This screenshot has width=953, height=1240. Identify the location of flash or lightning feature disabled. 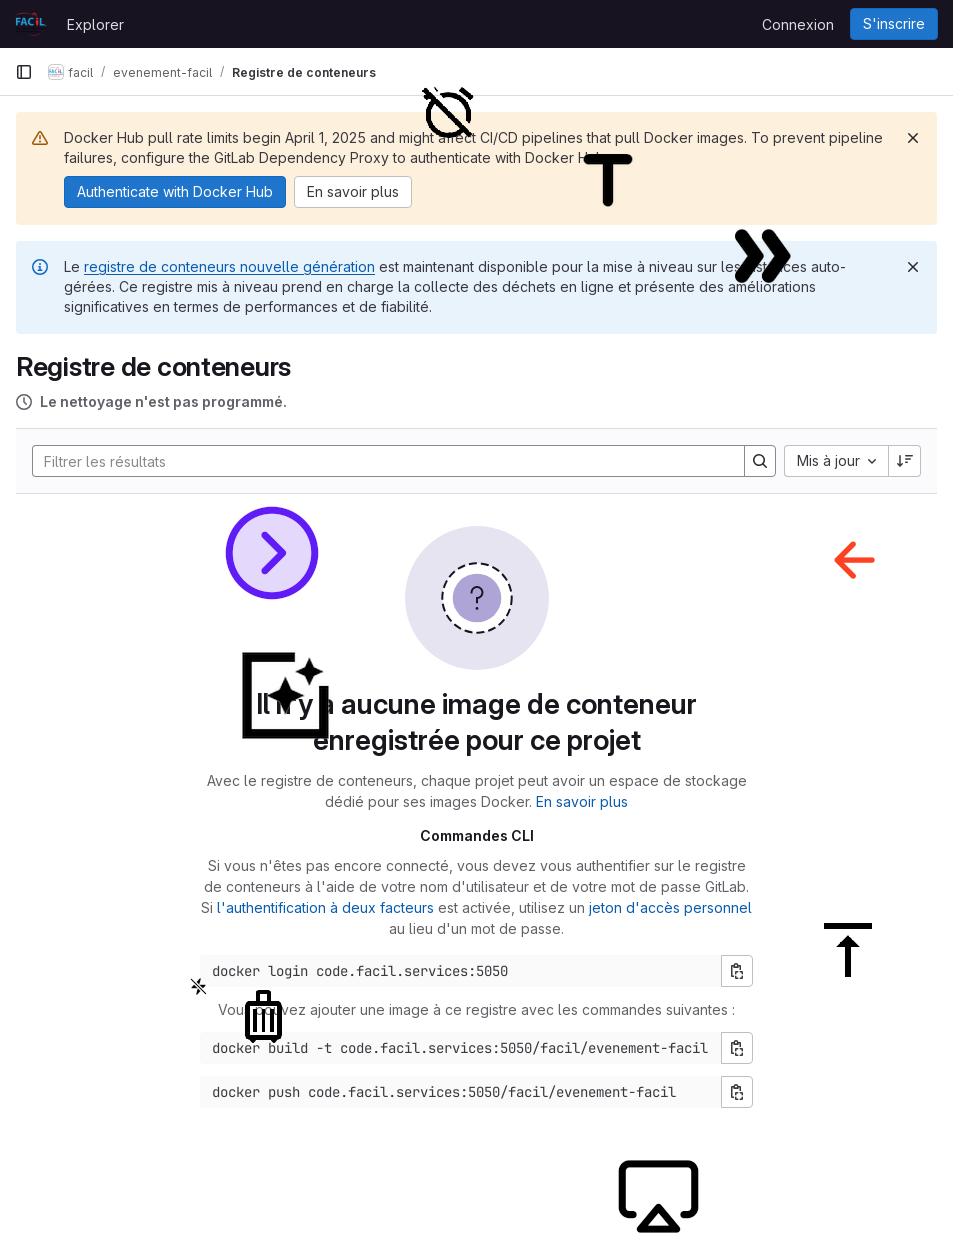
(198, 986).